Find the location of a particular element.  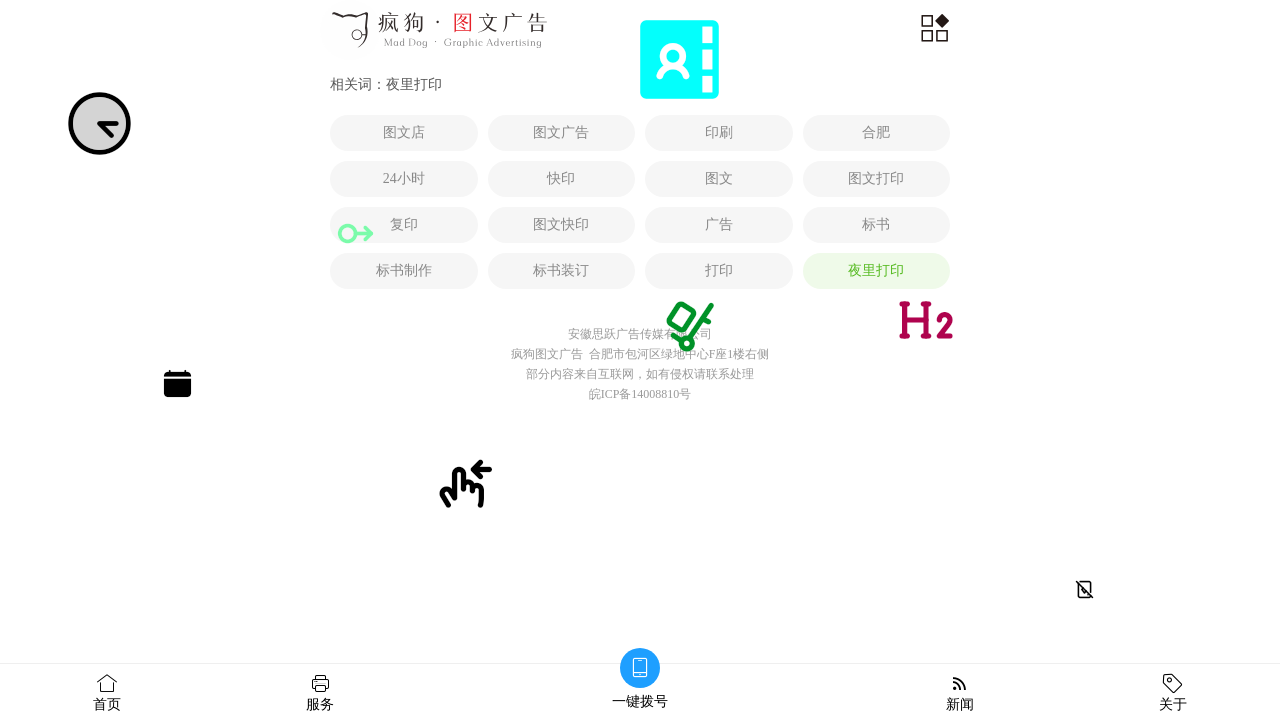

swipe left to continue or dismiss is located at coordinates (463, 485).